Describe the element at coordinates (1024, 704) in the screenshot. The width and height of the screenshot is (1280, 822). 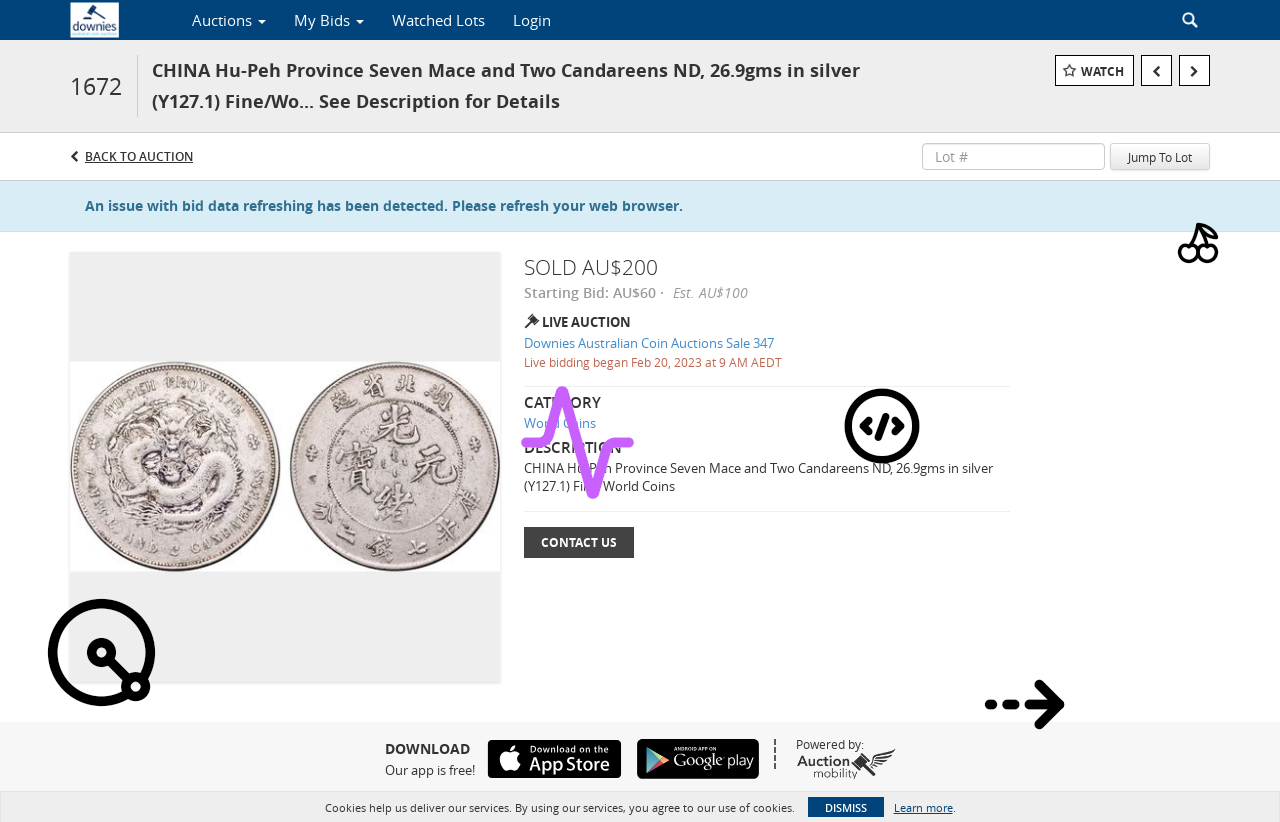
I see `continue to next step` at that location.